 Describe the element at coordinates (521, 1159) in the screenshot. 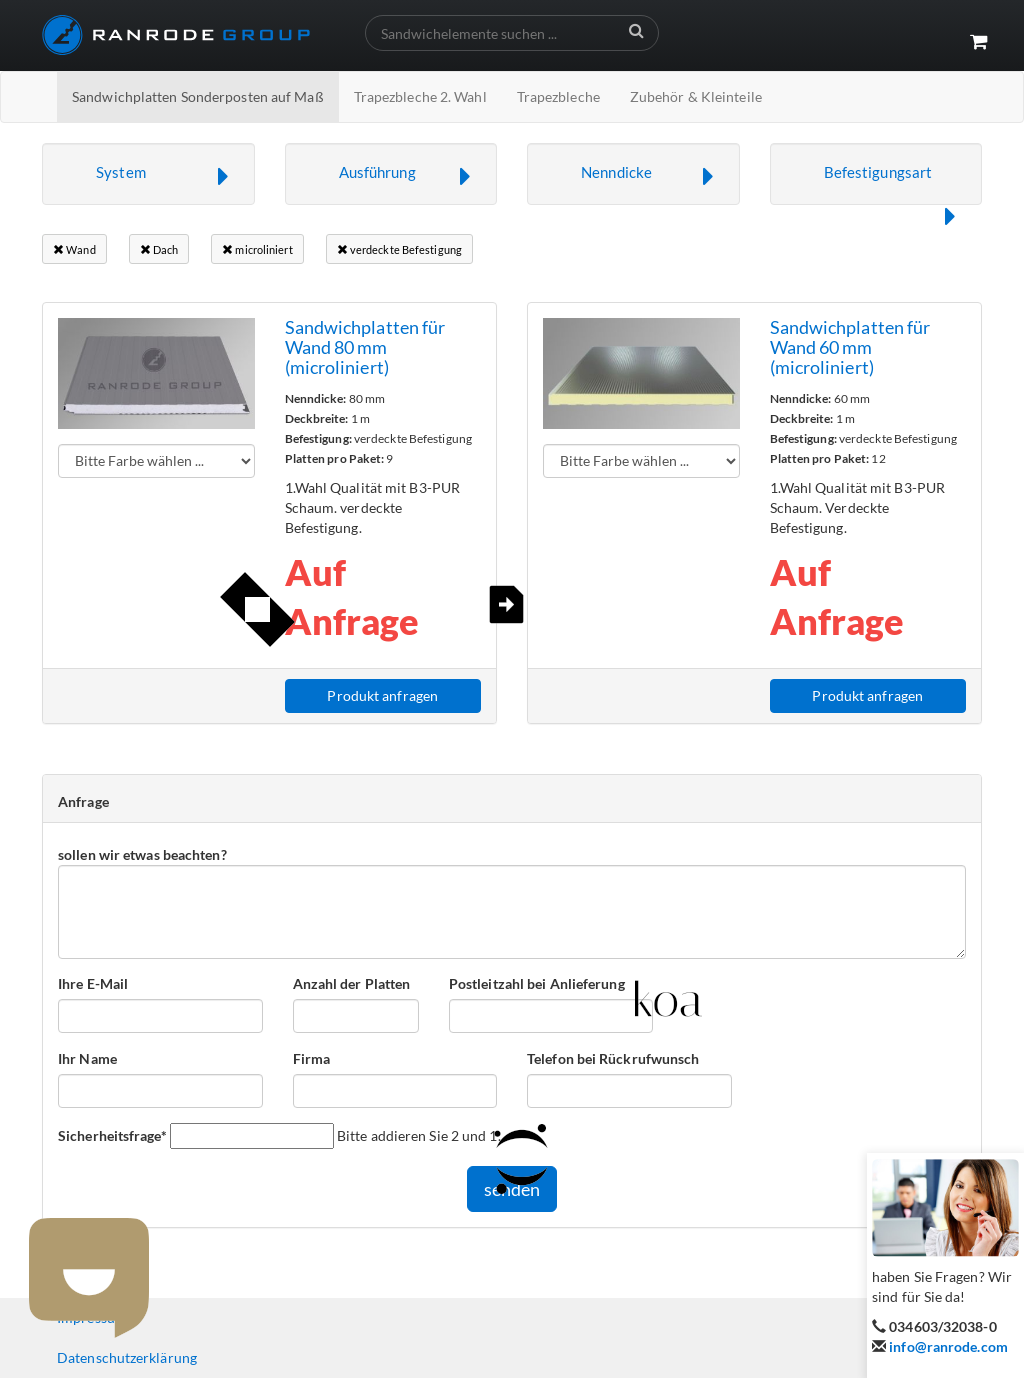

I see `open Jupyter notebook environment` at that location.